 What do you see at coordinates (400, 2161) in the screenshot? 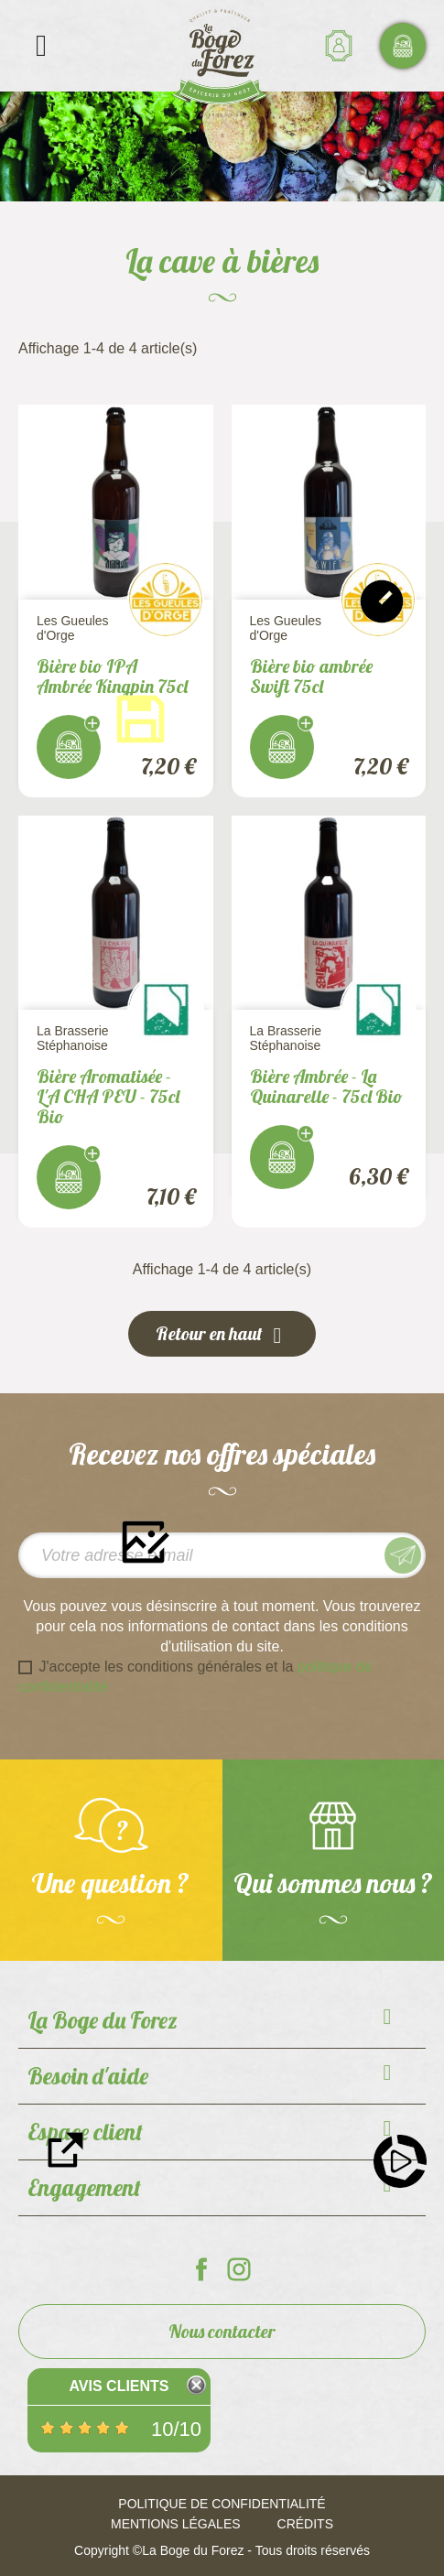
I see `gradle play publisher logo` at bounding box center [400, 2161].